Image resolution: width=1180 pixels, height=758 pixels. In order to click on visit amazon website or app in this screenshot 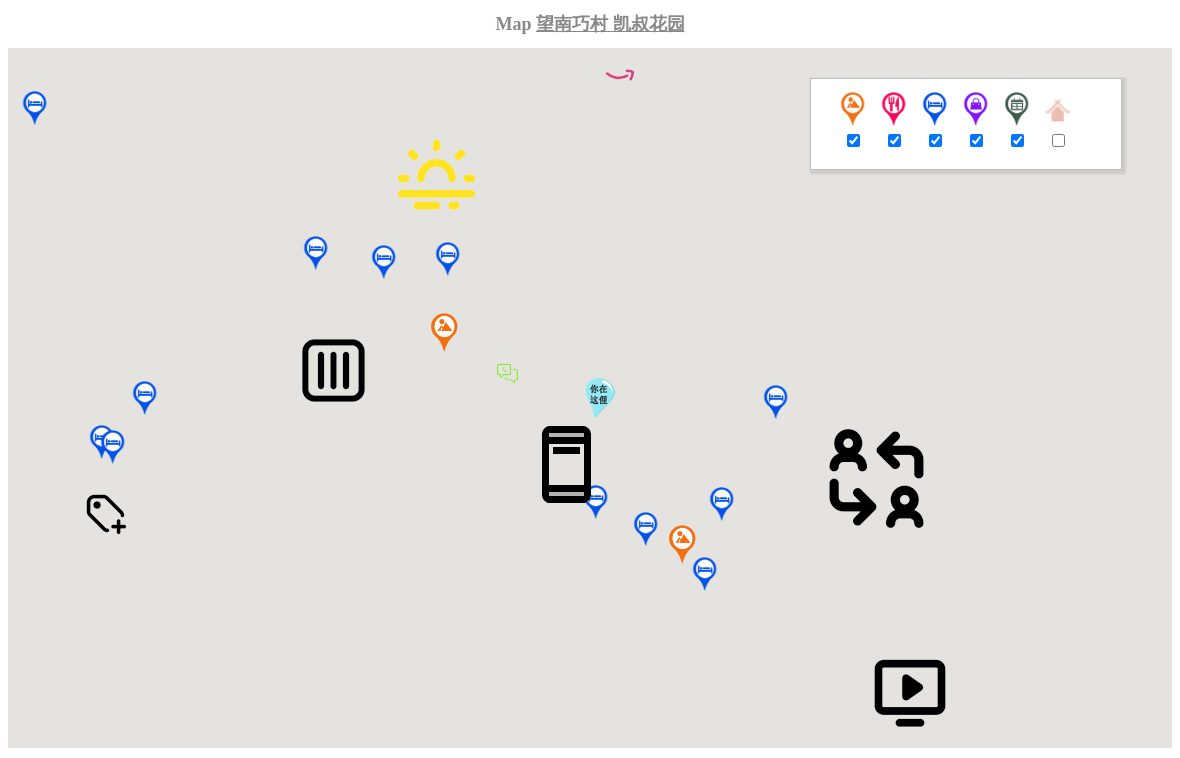, I will do `click(620, 75)`.